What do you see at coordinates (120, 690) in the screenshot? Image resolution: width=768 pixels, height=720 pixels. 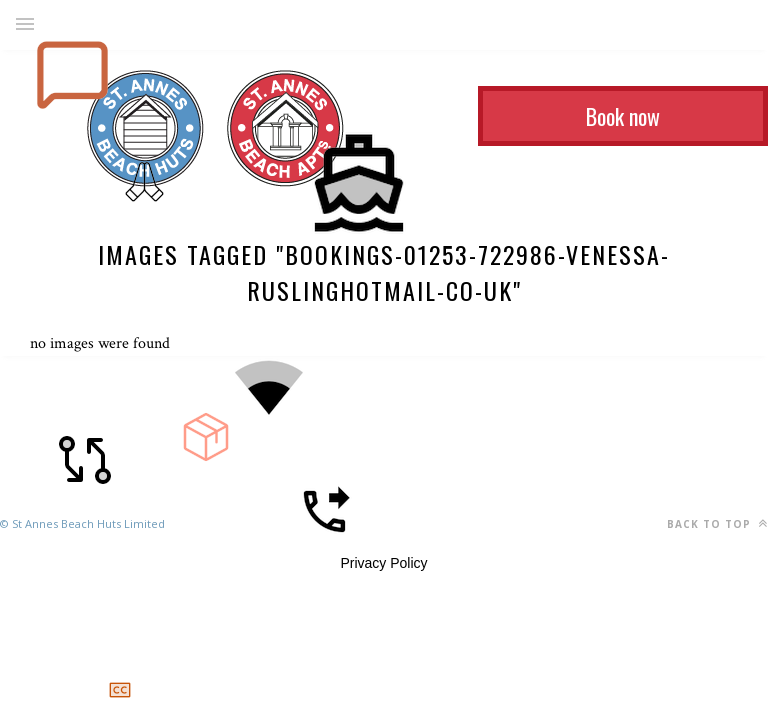 I see `enable closed captions for video content` at bounding box center [120, 690].